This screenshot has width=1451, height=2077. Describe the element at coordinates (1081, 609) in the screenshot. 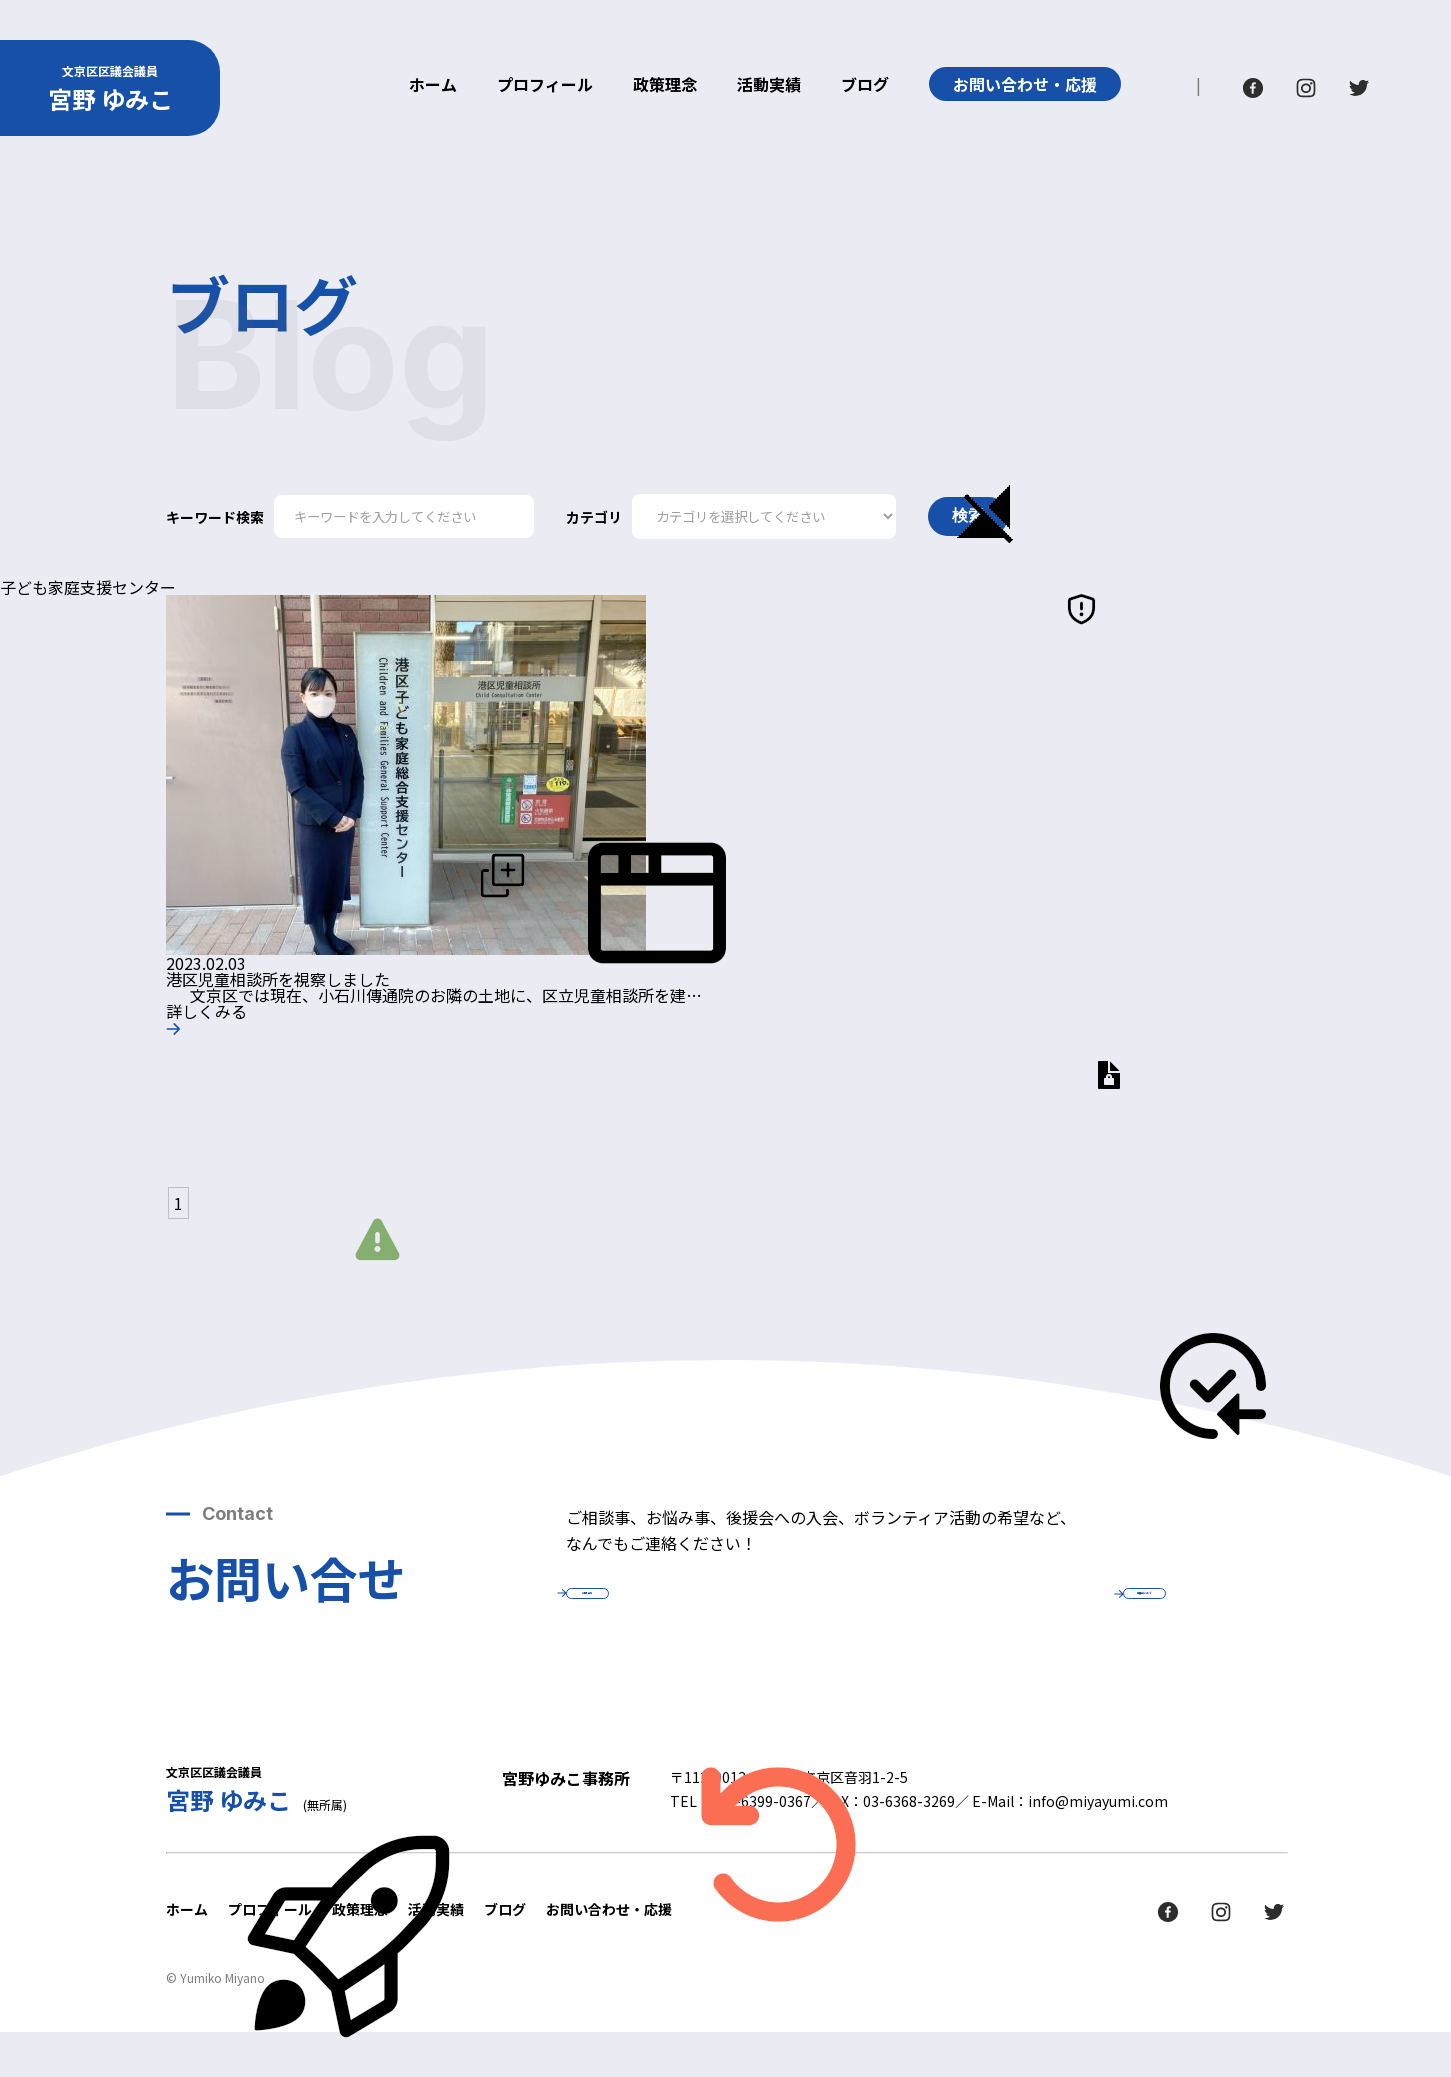

I see `view security or privacy settings` at that location.